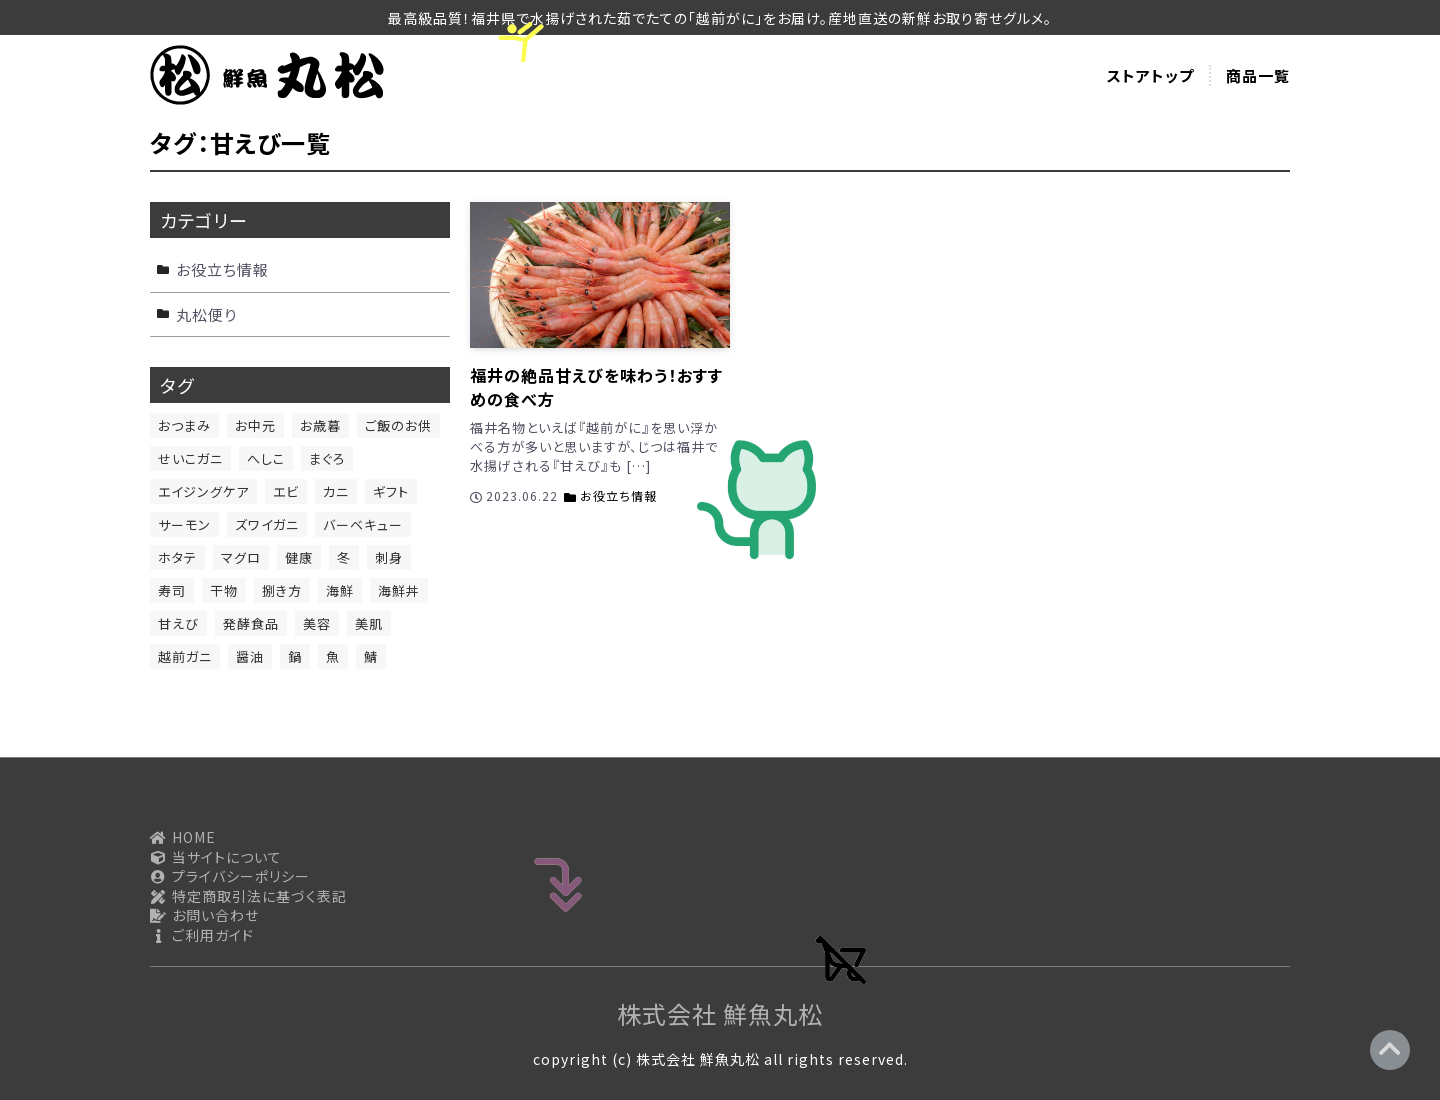 This screenshot has height=1100, width=1440. Describe the element at coordinates (521, 40) in the screenshot. I see `view gymnastics or fitness activities` at that location.